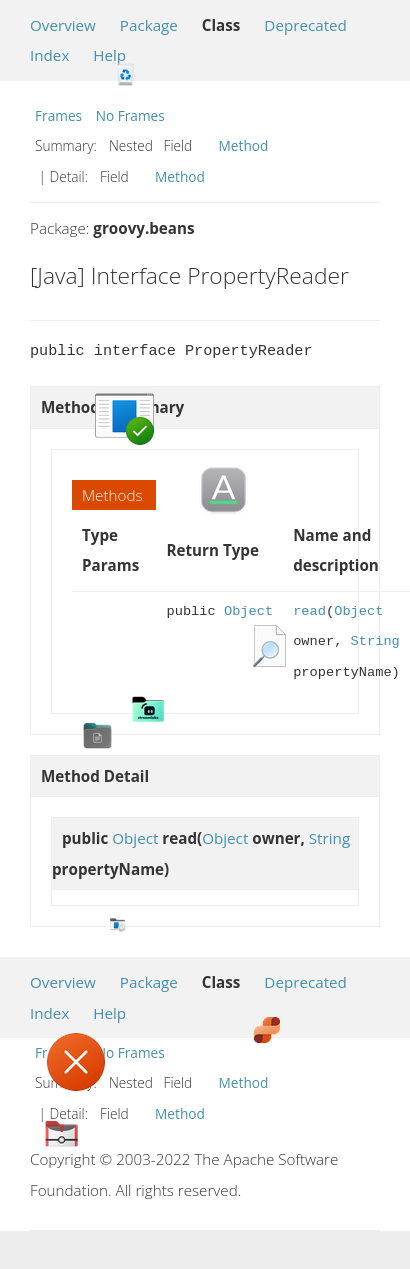  Describe the element at coordinates (148, 710) in the screenshot. I see `open streamlabs project files folder` at that location.